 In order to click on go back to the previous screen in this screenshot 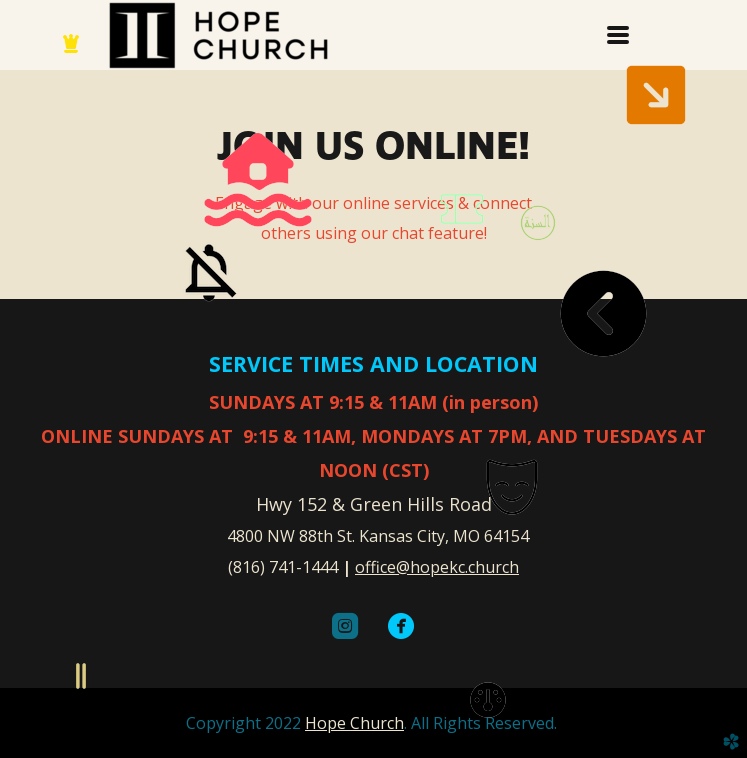, I will do `click(603, 313)`.